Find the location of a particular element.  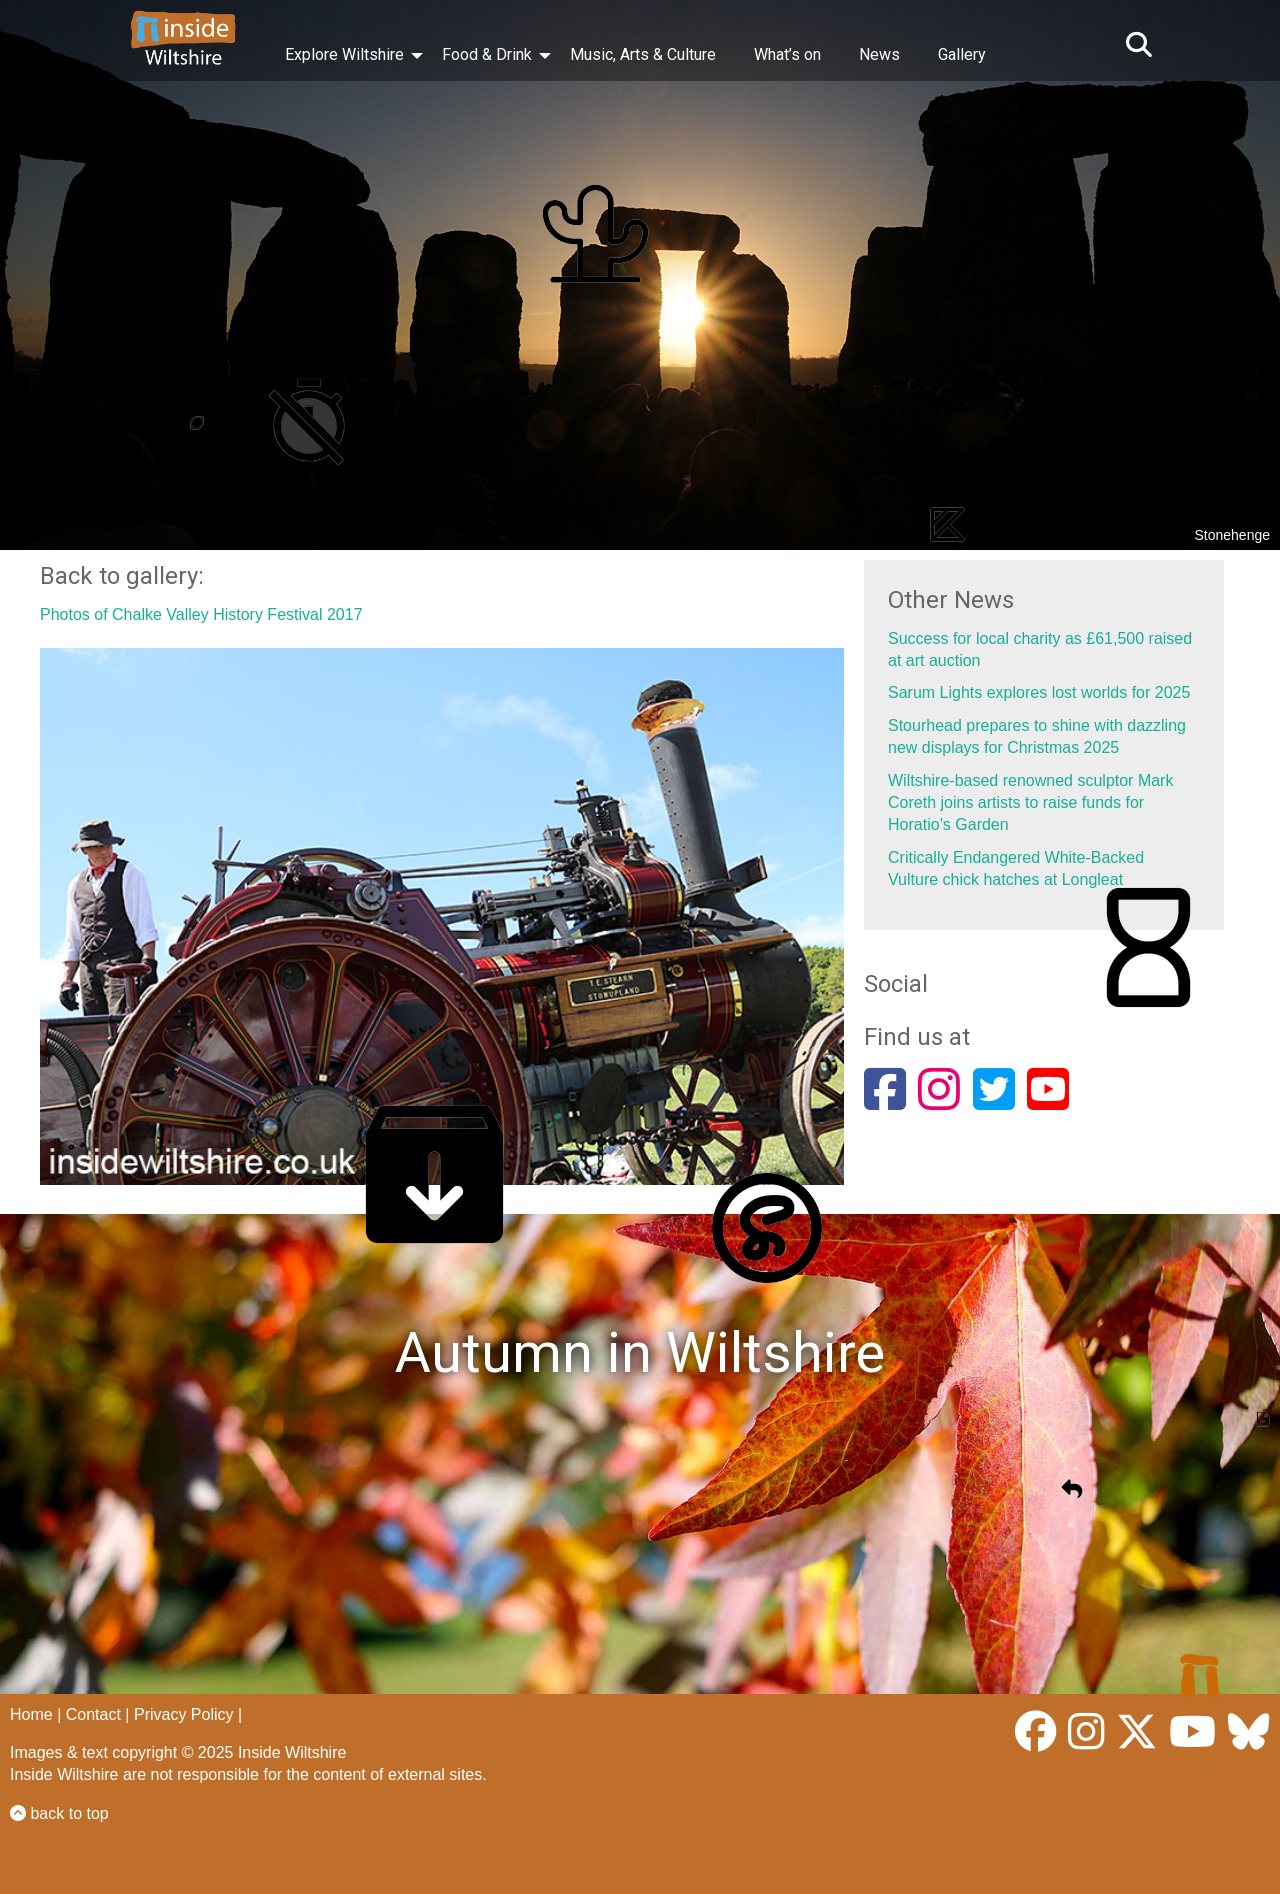

indicates kotlin programming language is located at coordinates (947, 524).